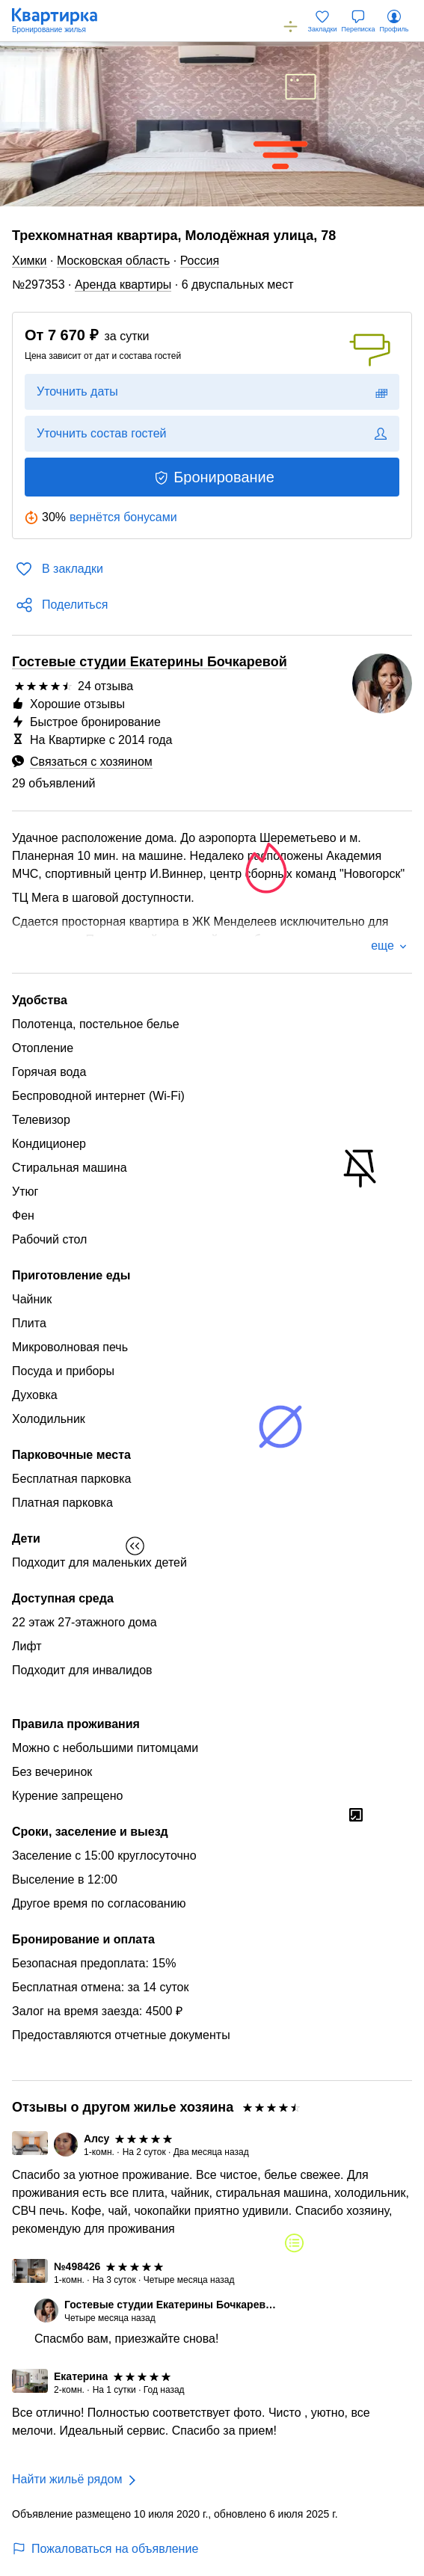 The image size is (424, 2576). Describe the element at coordinates (369, 347) in the screenshot. I see `access paint or formatting tools` at that location.